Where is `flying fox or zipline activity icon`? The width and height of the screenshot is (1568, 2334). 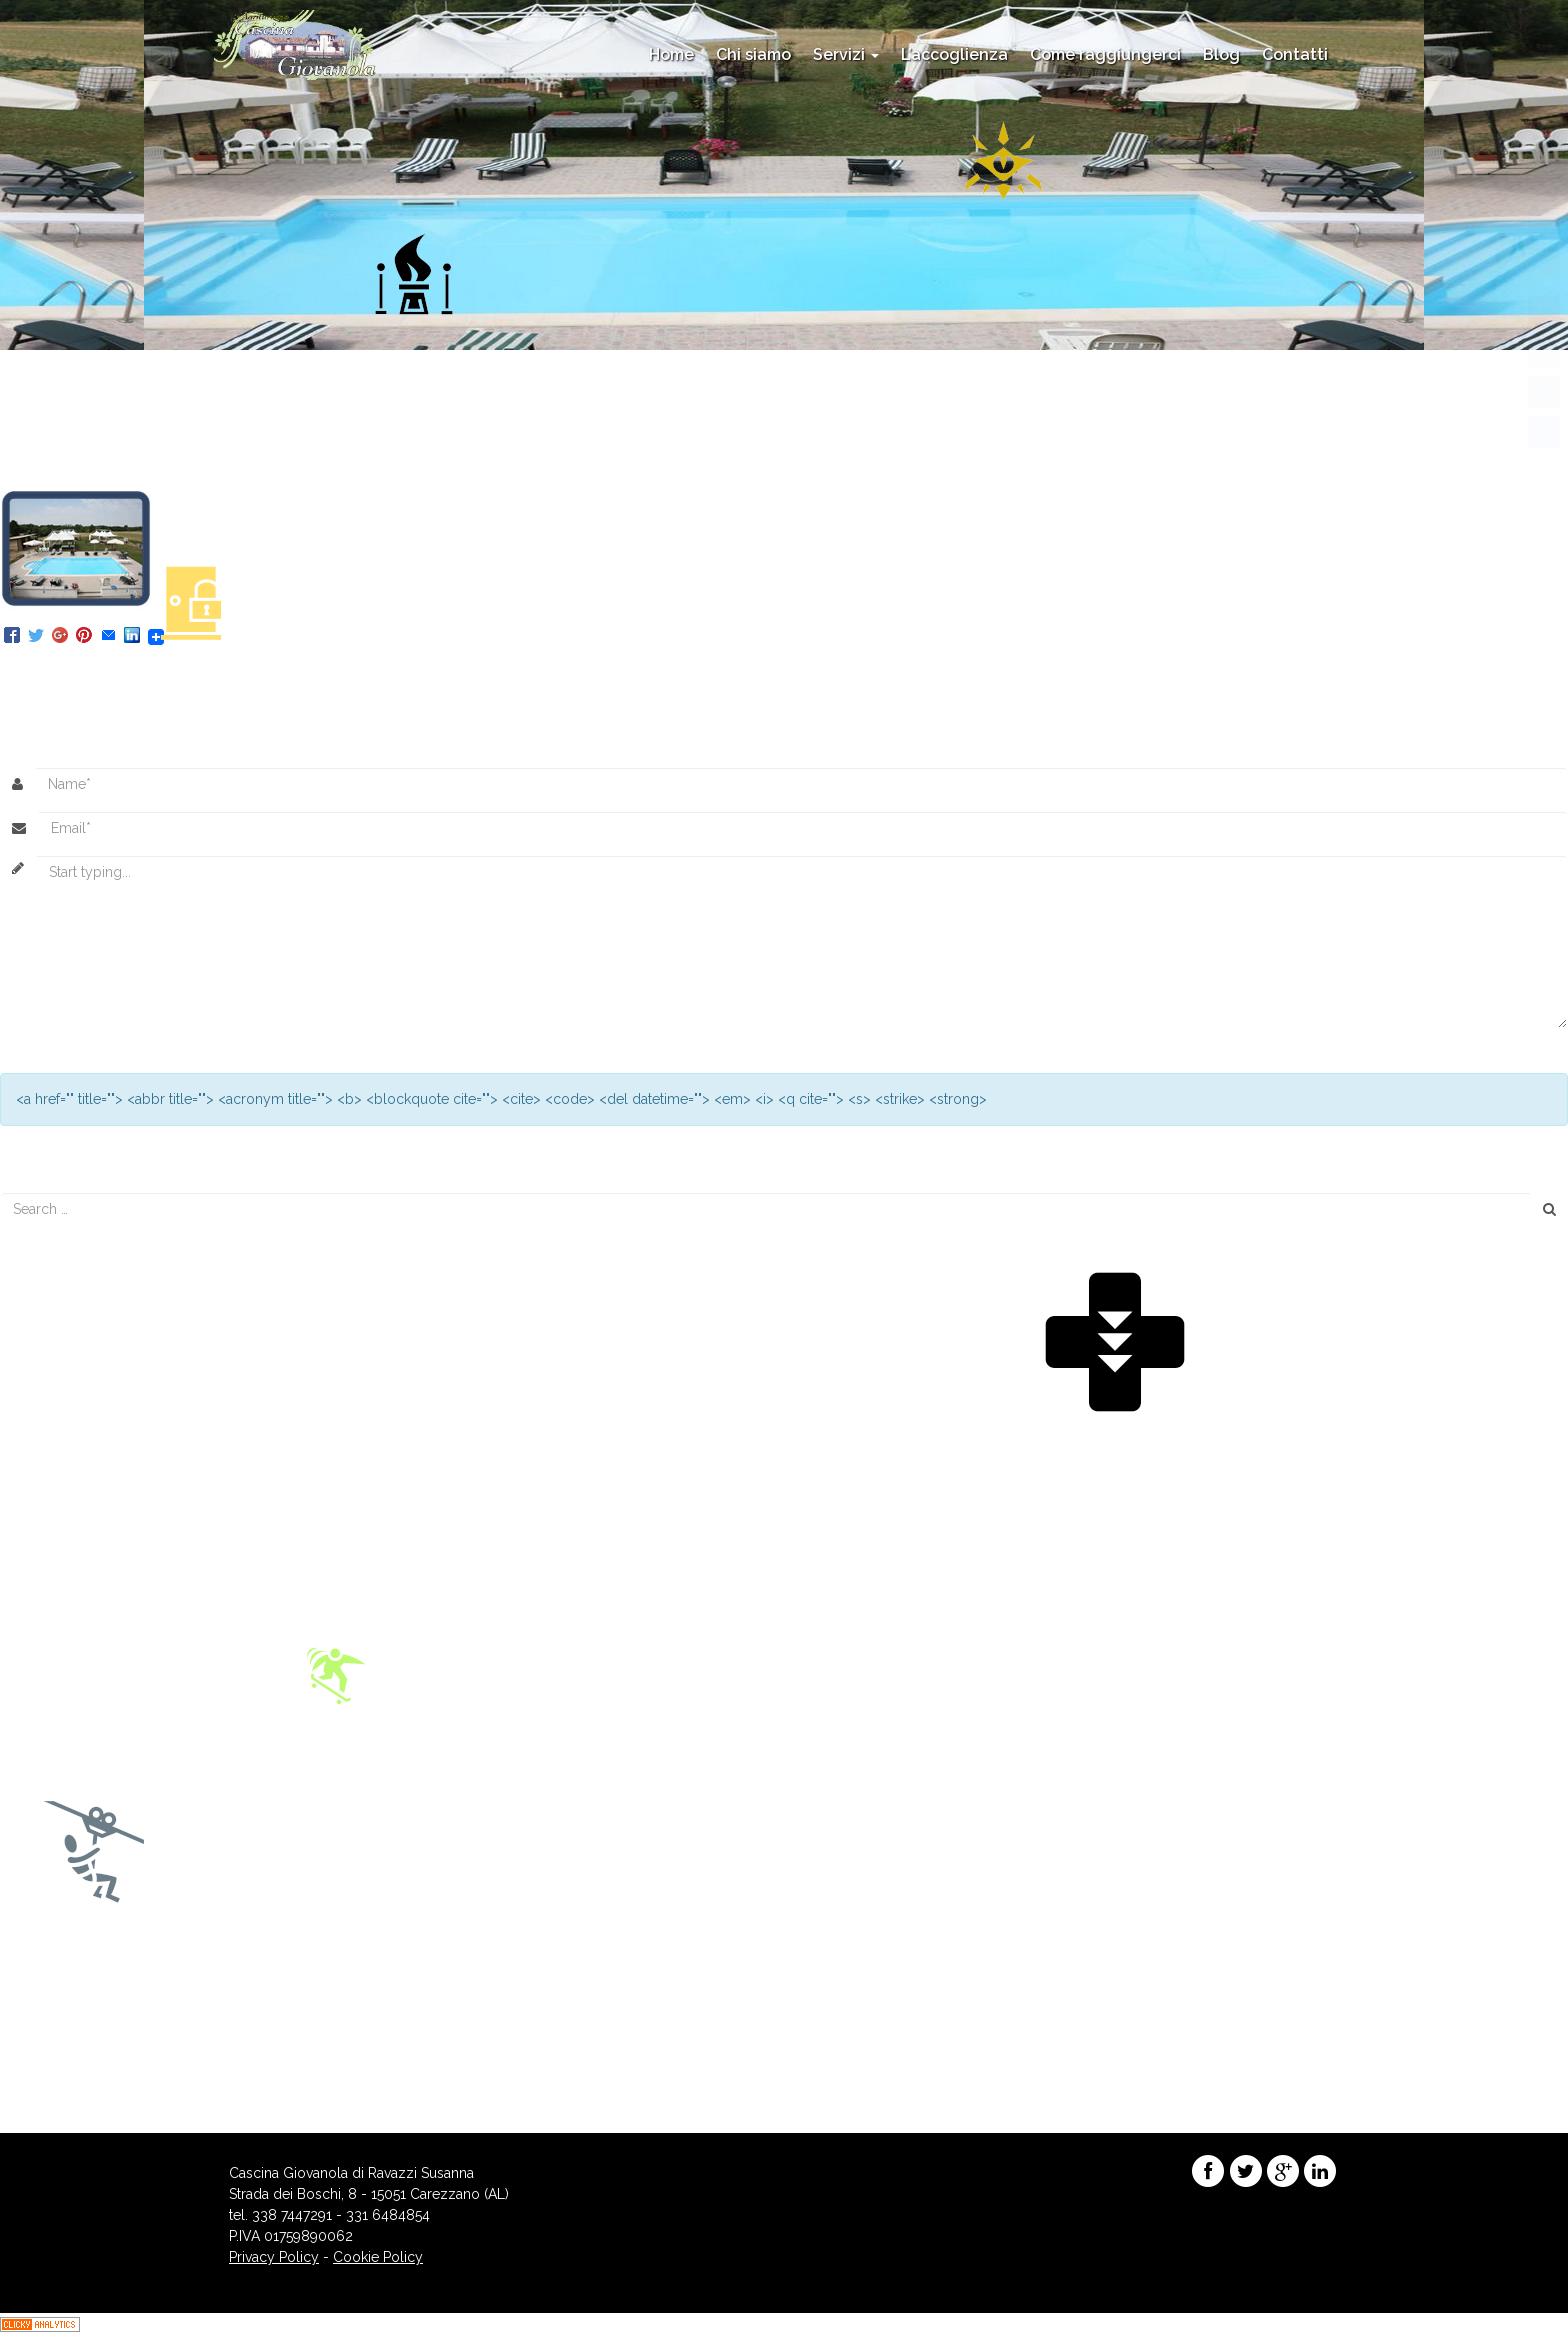 flying fox or zipline activity icon is located at coordinates (90, 1854).